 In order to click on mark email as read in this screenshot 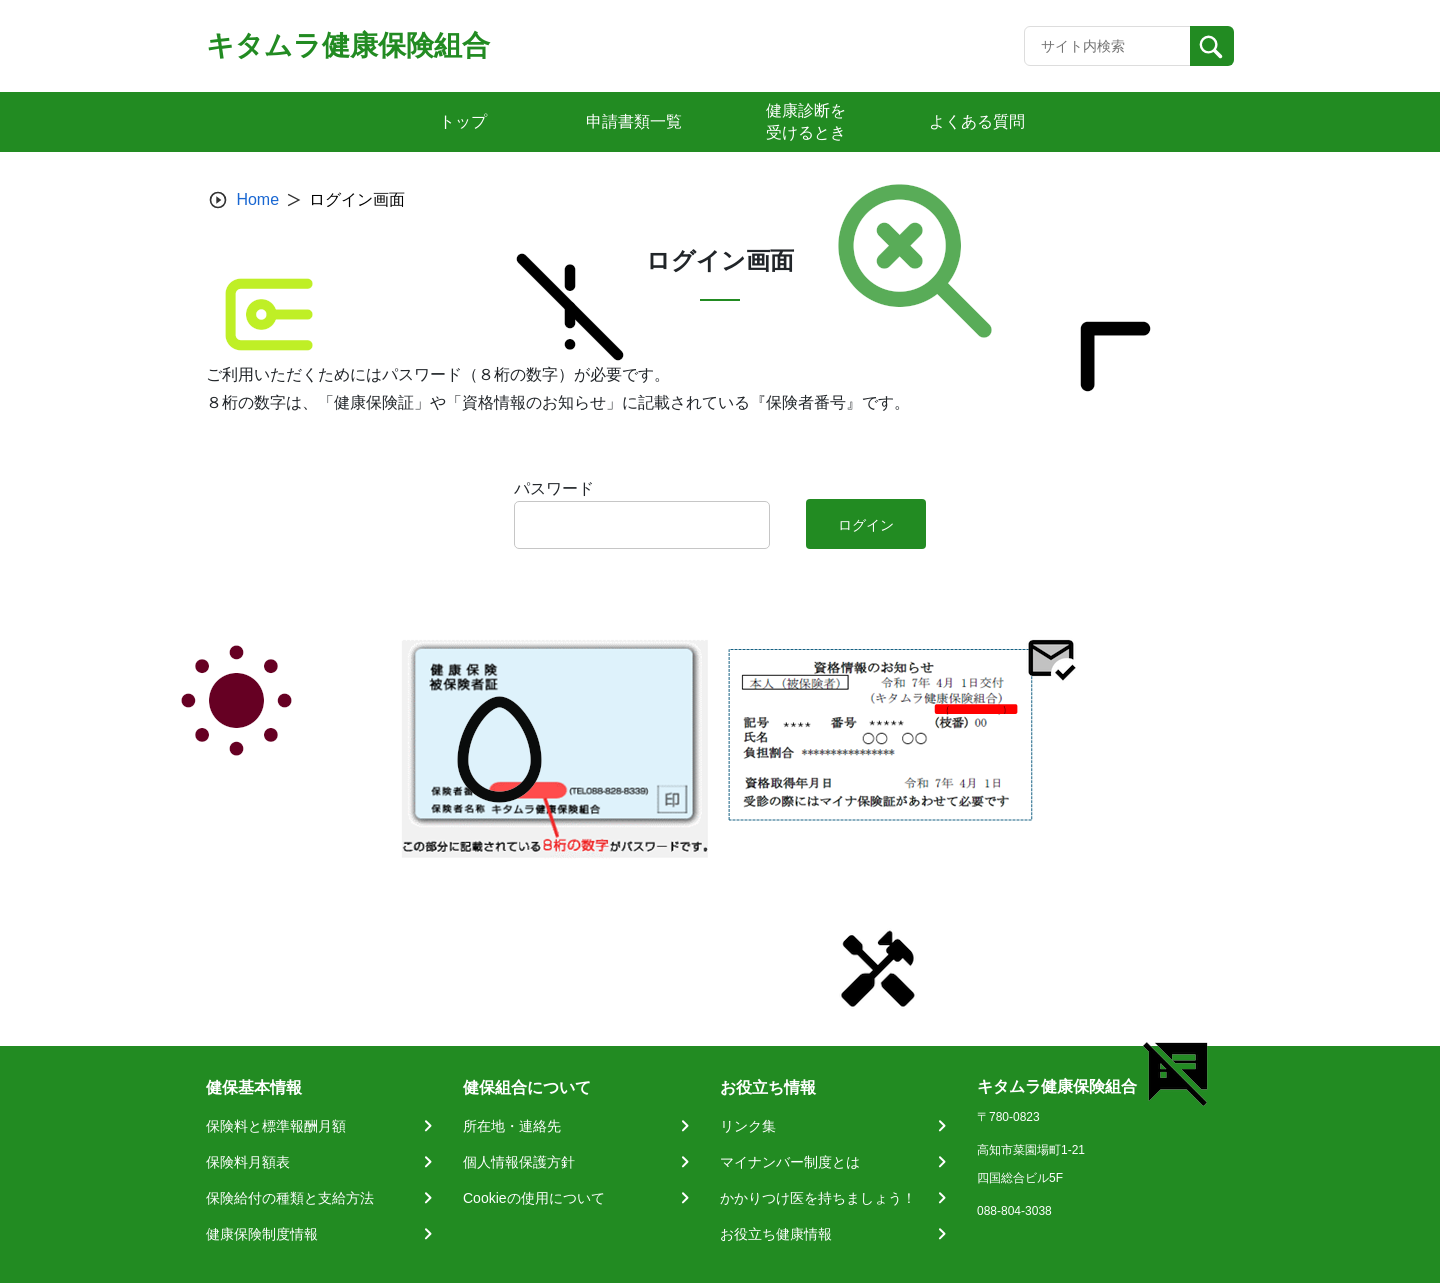, I will do `click(1051, 658)`.